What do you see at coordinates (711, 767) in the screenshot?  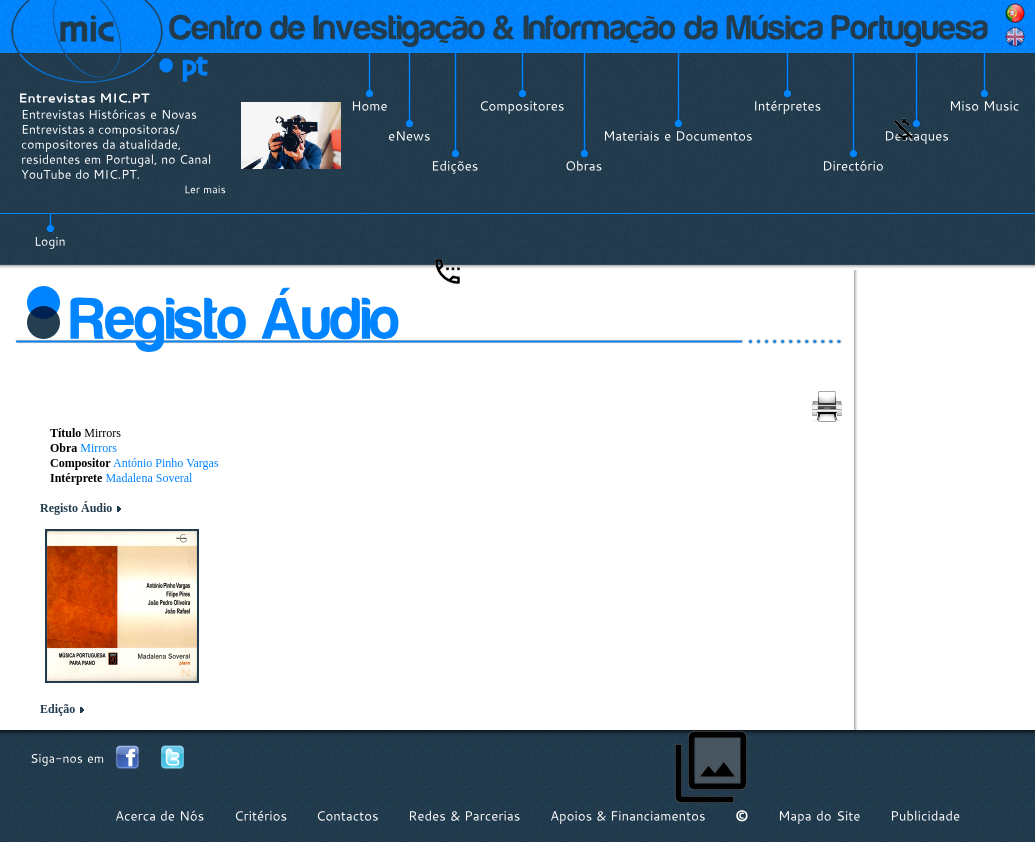 I see `apply filters to images or photos` at bounding box center [711, 767].